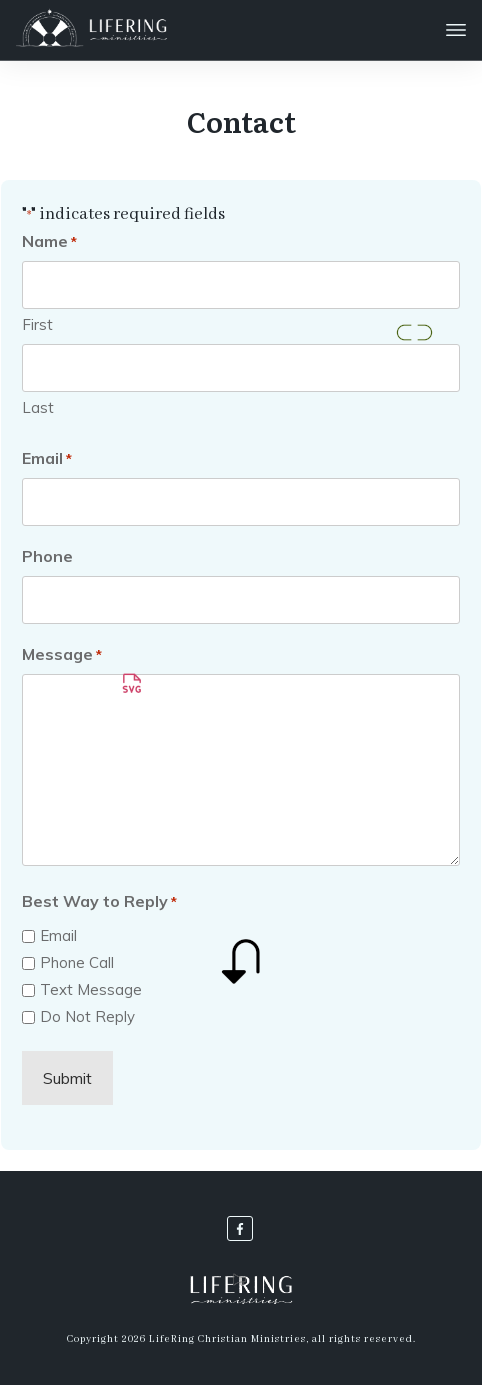 This screenshot has width=482, height=1385. I want to click on open or view an SVG file, so click(132, 684).